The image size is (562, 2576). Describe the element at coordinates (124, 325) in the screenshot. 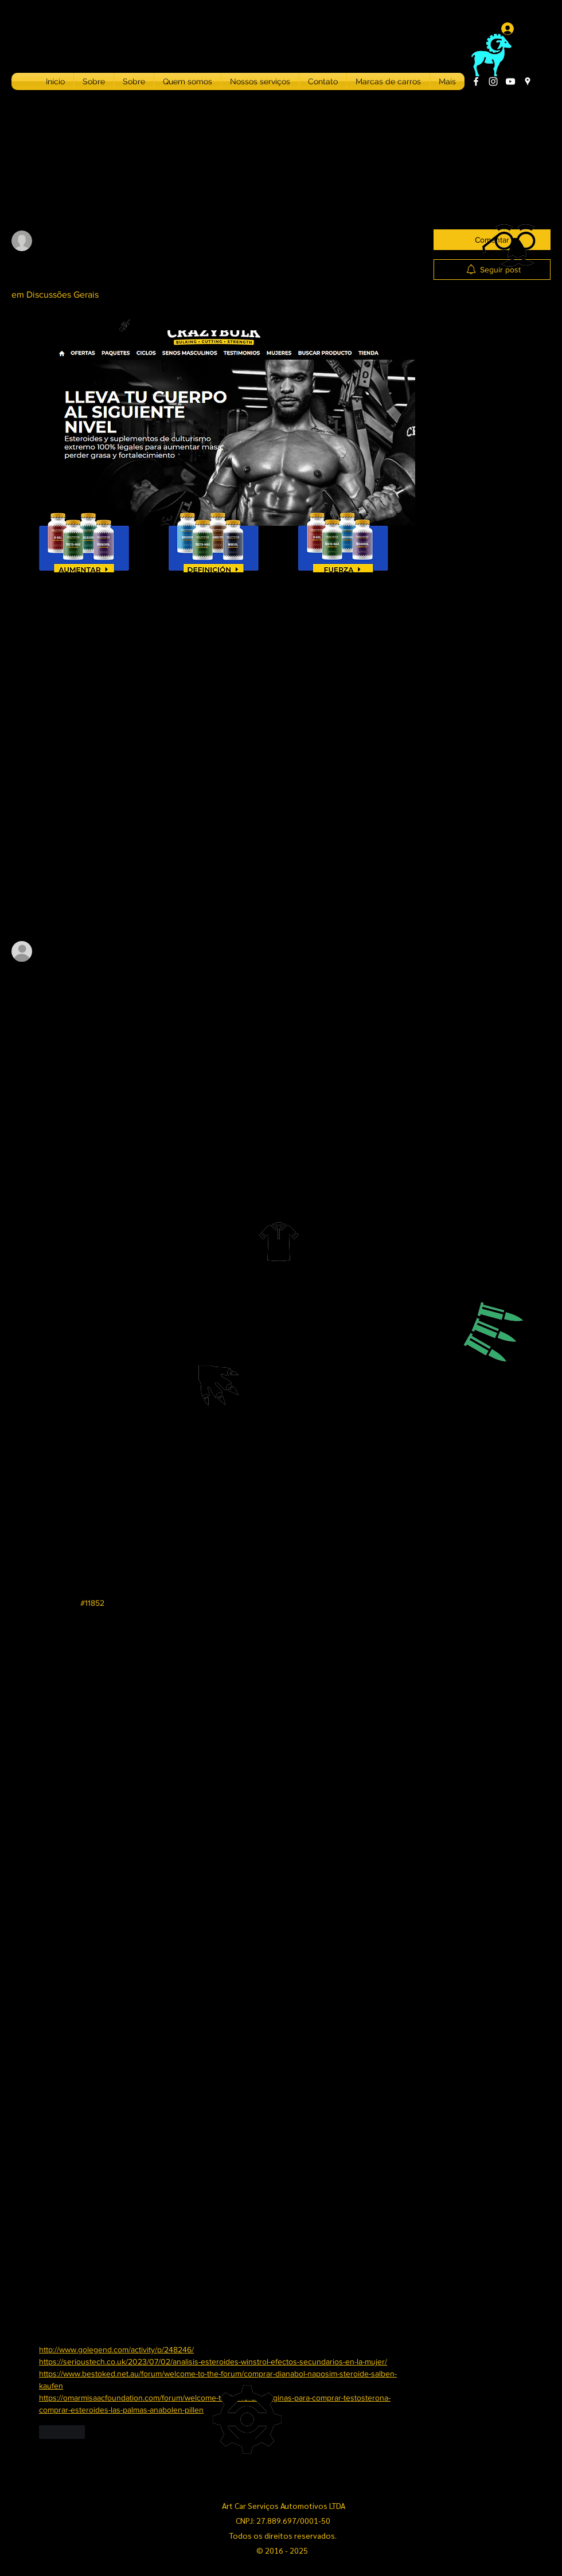

I see `select assault rifle weapon` at that location.